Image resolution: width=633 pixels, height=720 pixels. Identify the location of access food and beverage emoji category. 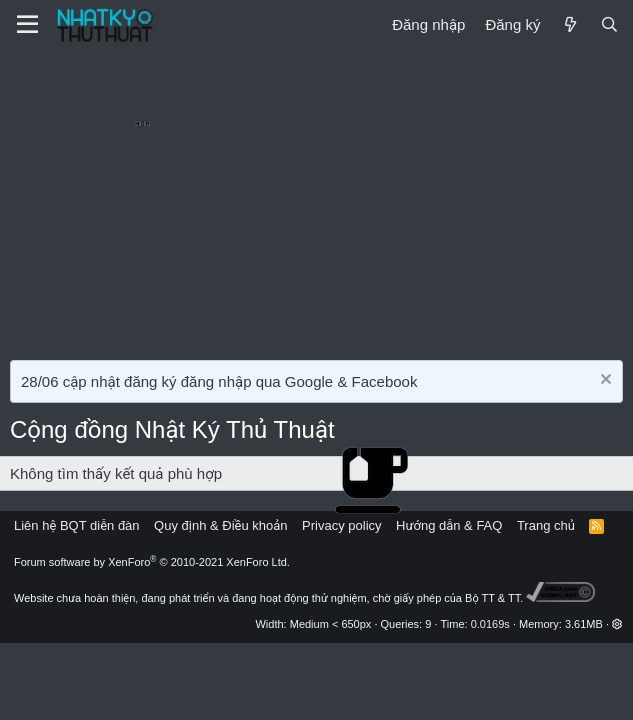
(371, 480).